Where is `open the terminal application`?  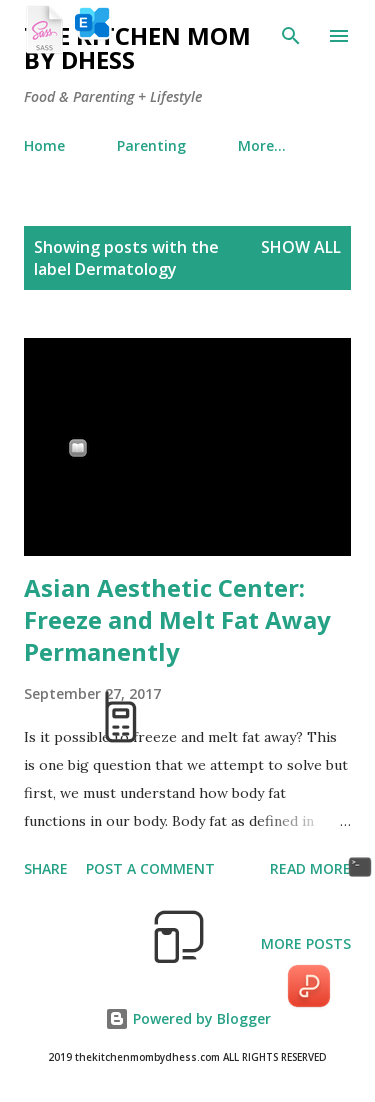 open the terminal application is located at coordinates (360, 867).